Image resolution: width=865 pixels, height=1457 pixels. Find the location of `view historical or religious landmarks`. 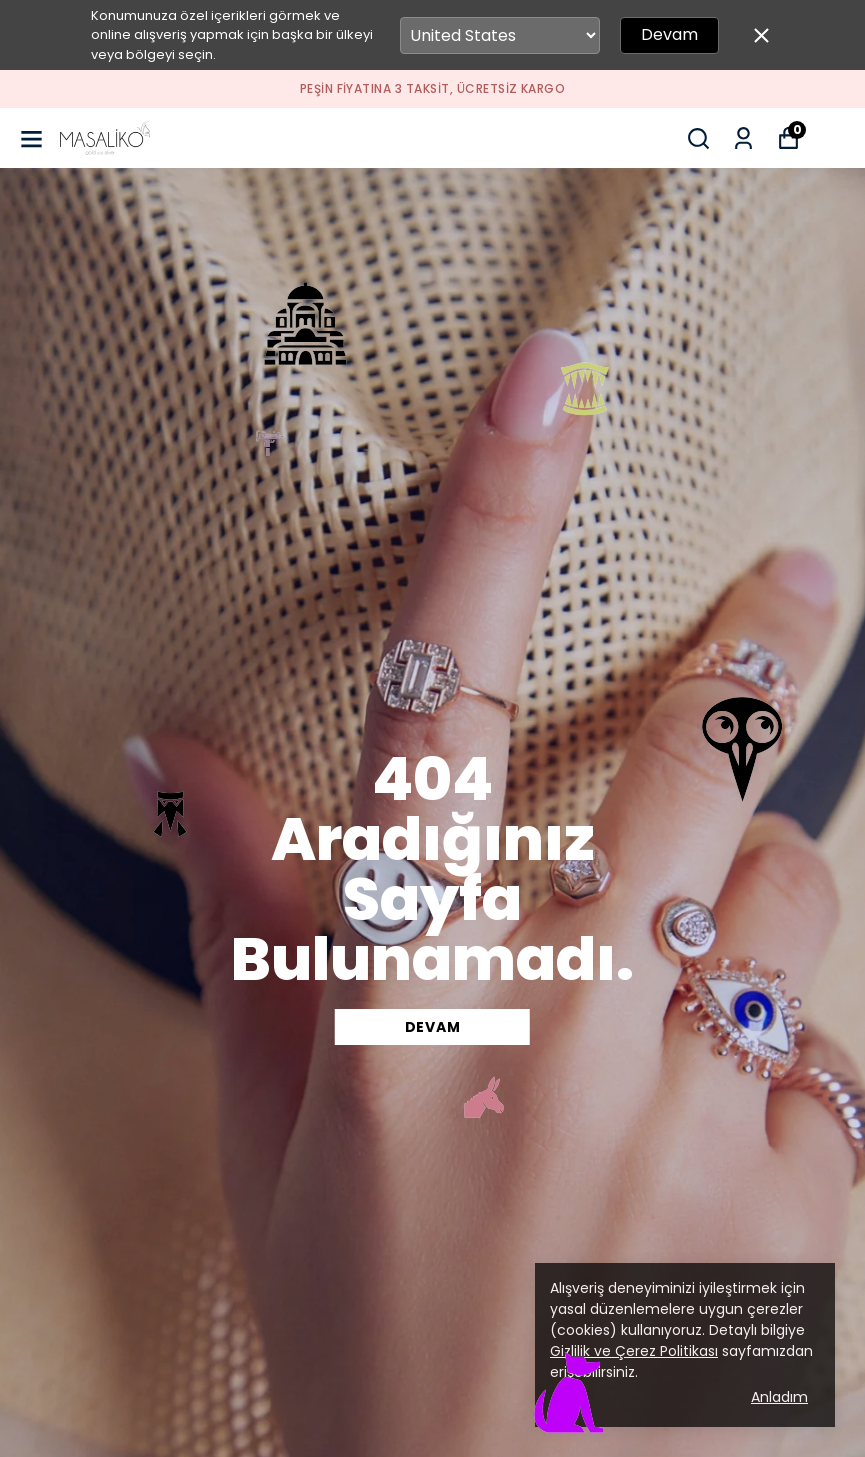

view historical or religious landmarks is located at coordinates (305, 323).